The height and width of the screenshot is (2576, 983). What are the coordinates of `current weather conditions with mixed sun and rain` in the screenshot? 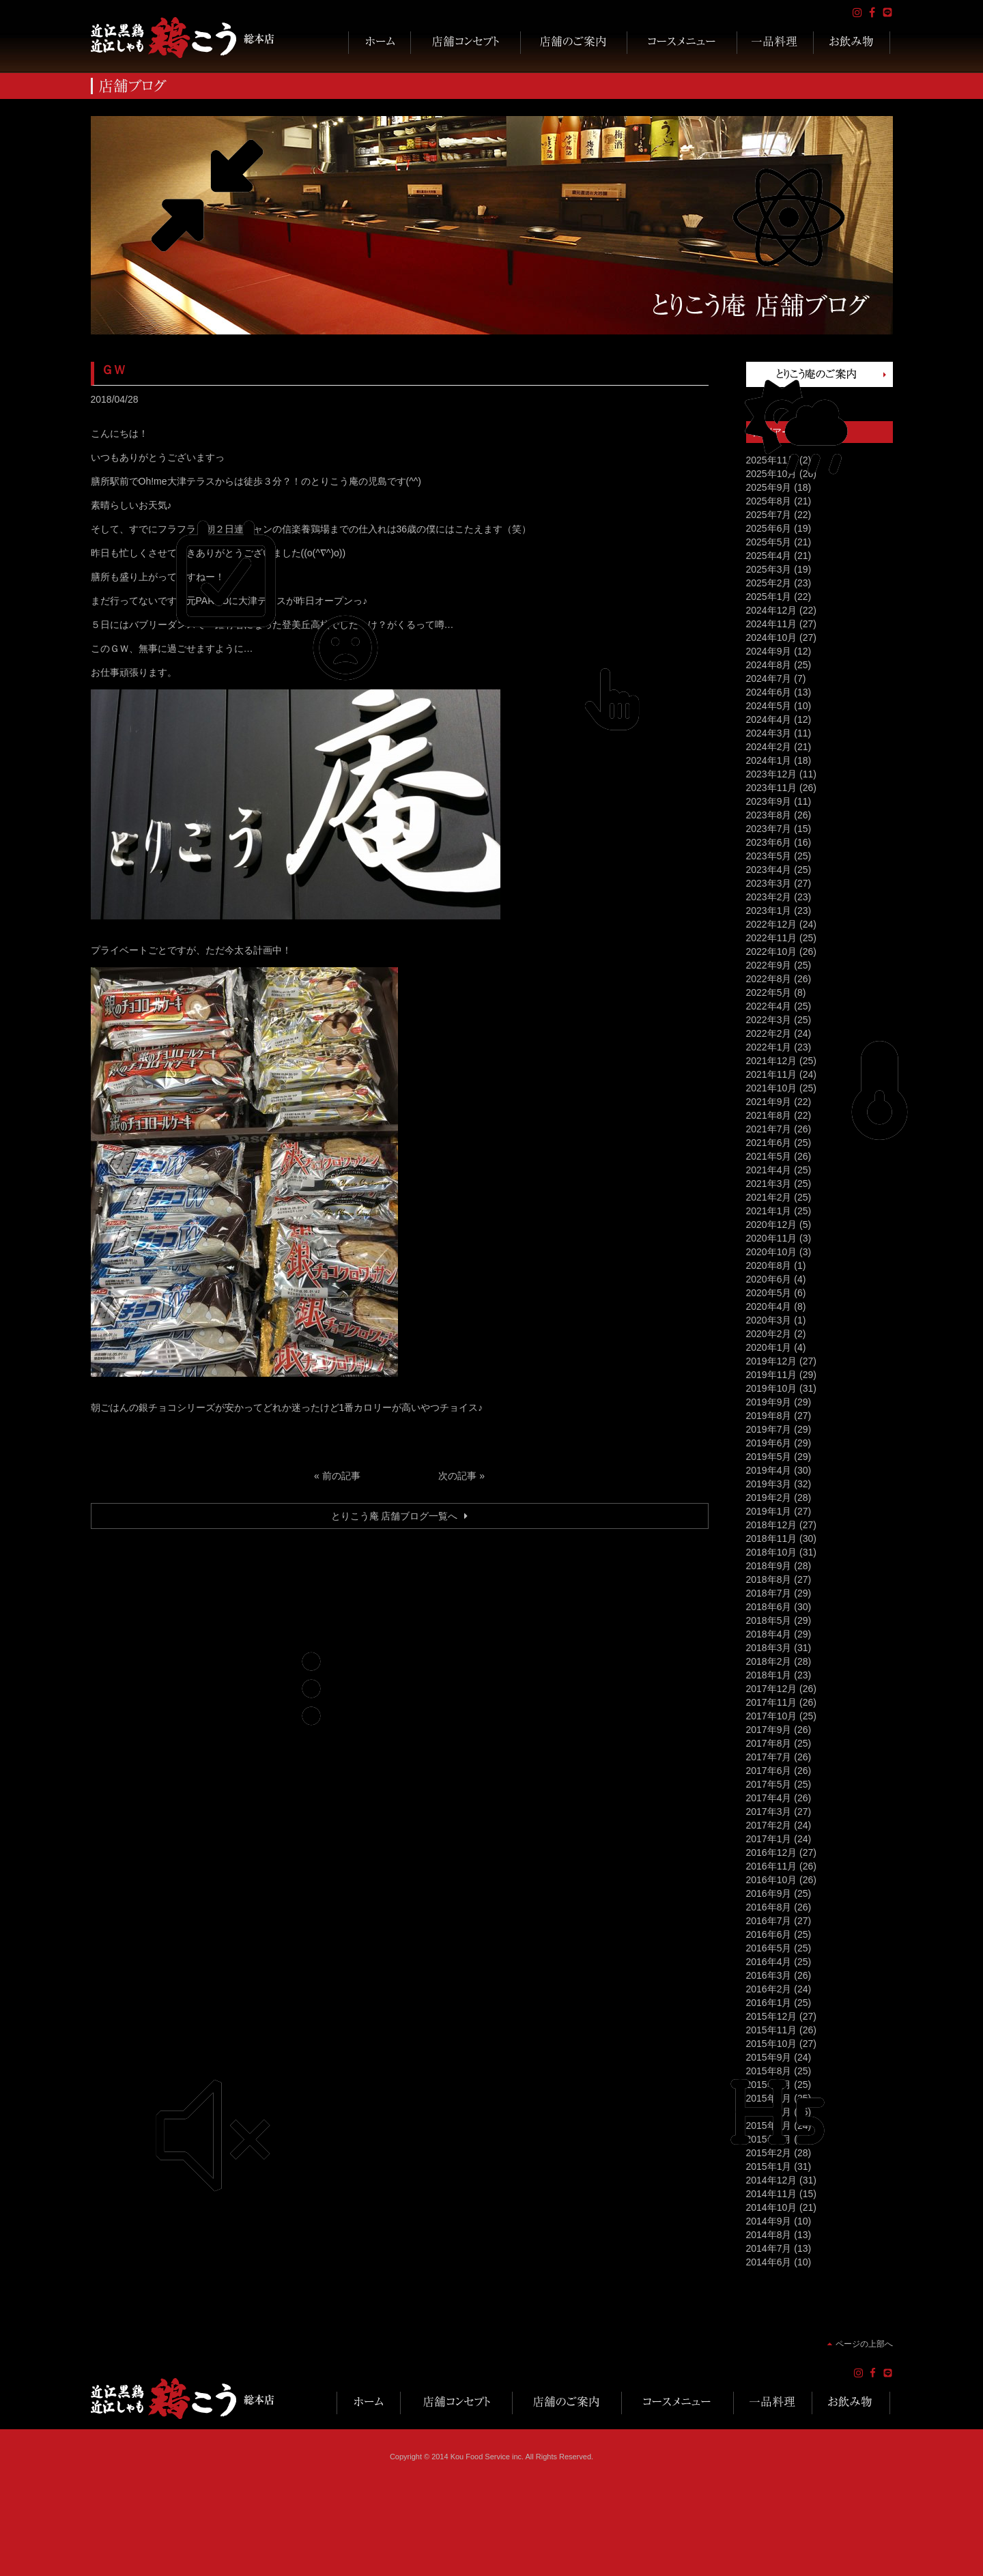 It's located at (796, 428).